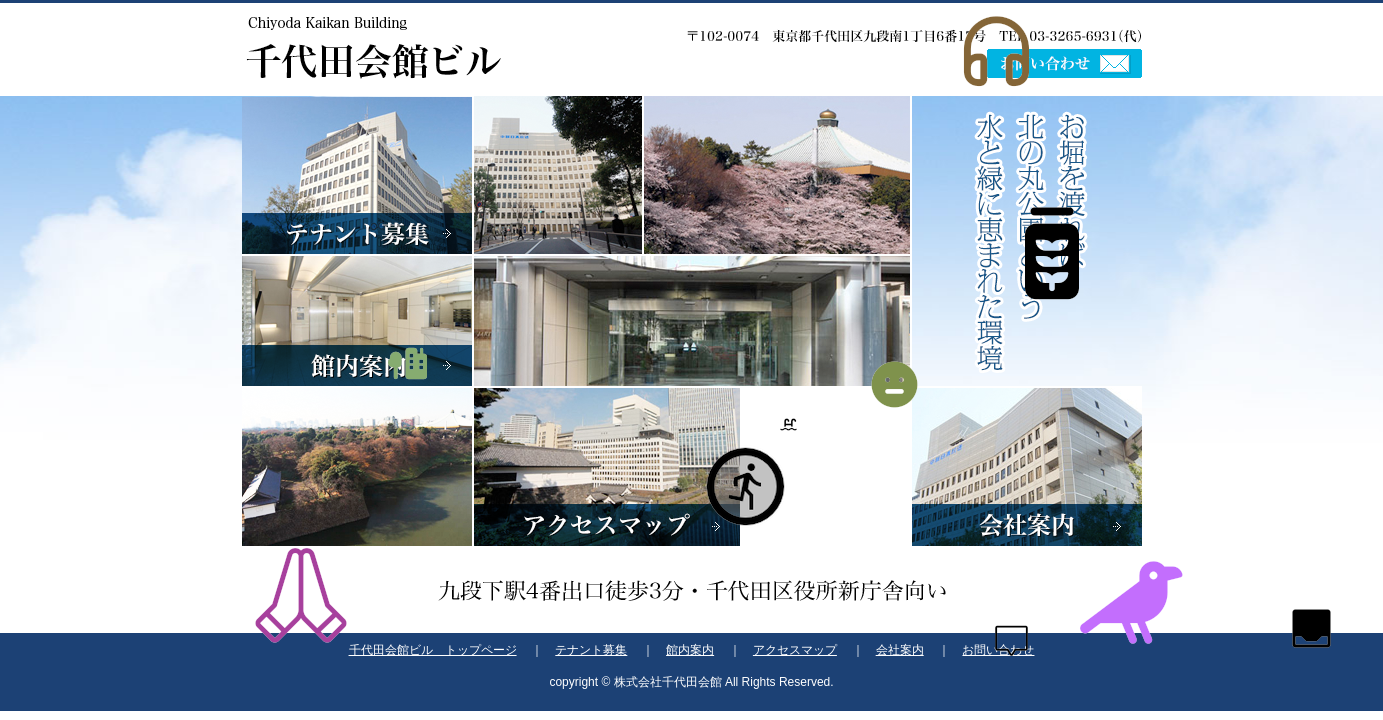 The width and height of the screenshot is (1383, 720). Describe the element at coordinates (1052, 256) in the screenshot. I see `view stored grain or wheat inventory` at that location.